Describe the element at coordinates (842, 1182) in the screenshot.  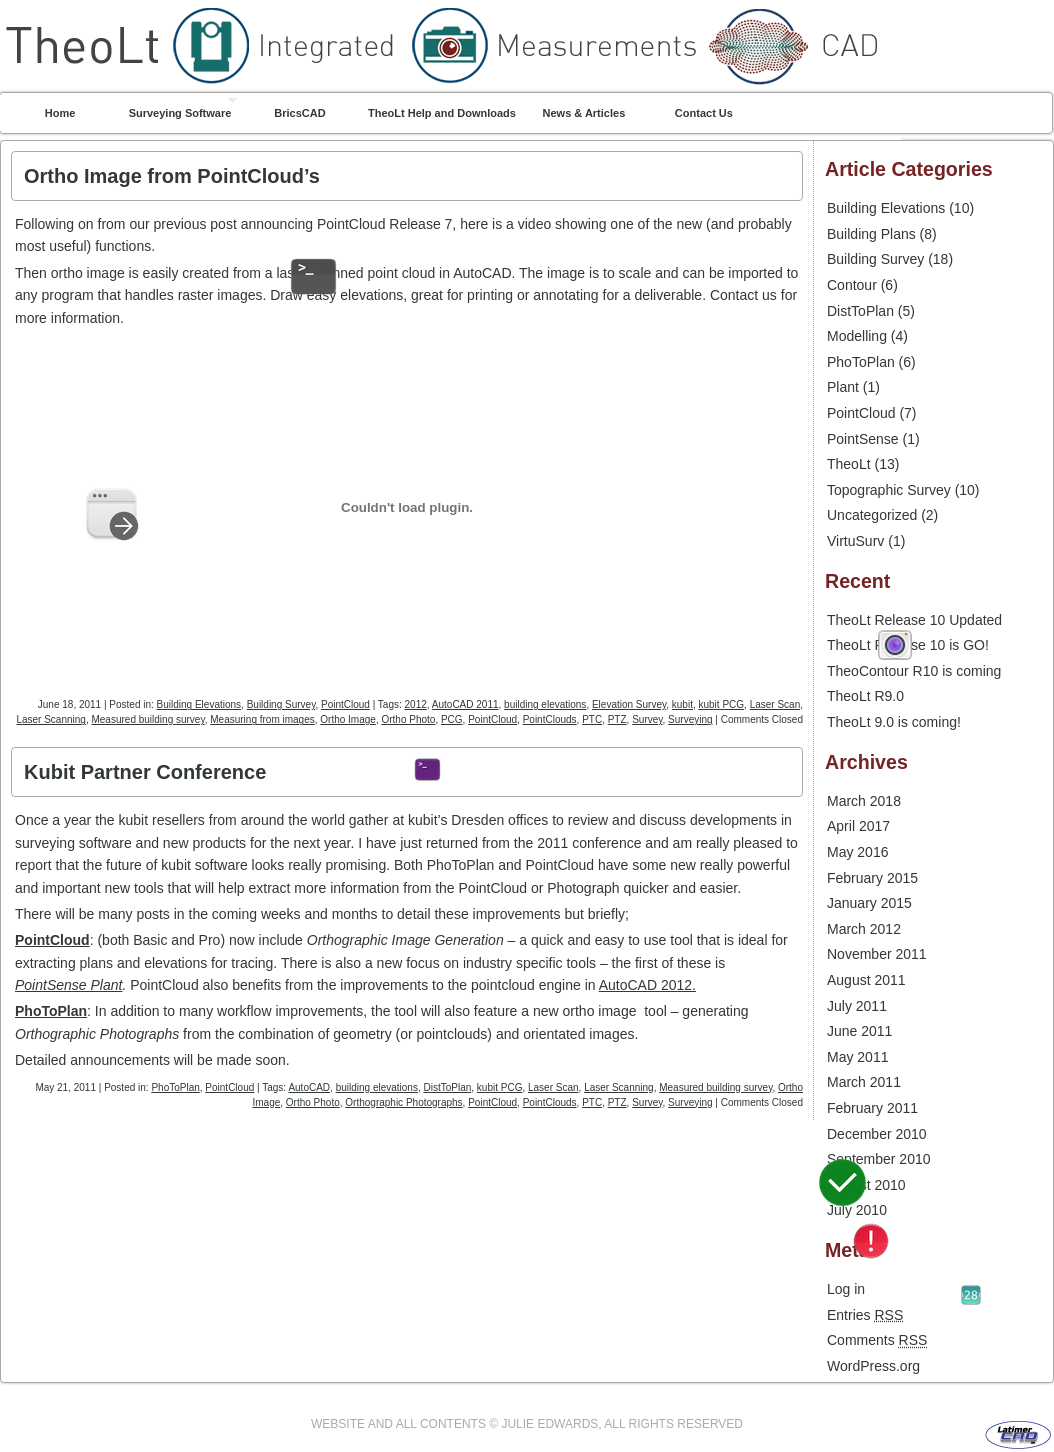
I see `dropbox sync completed successfully` at that location.